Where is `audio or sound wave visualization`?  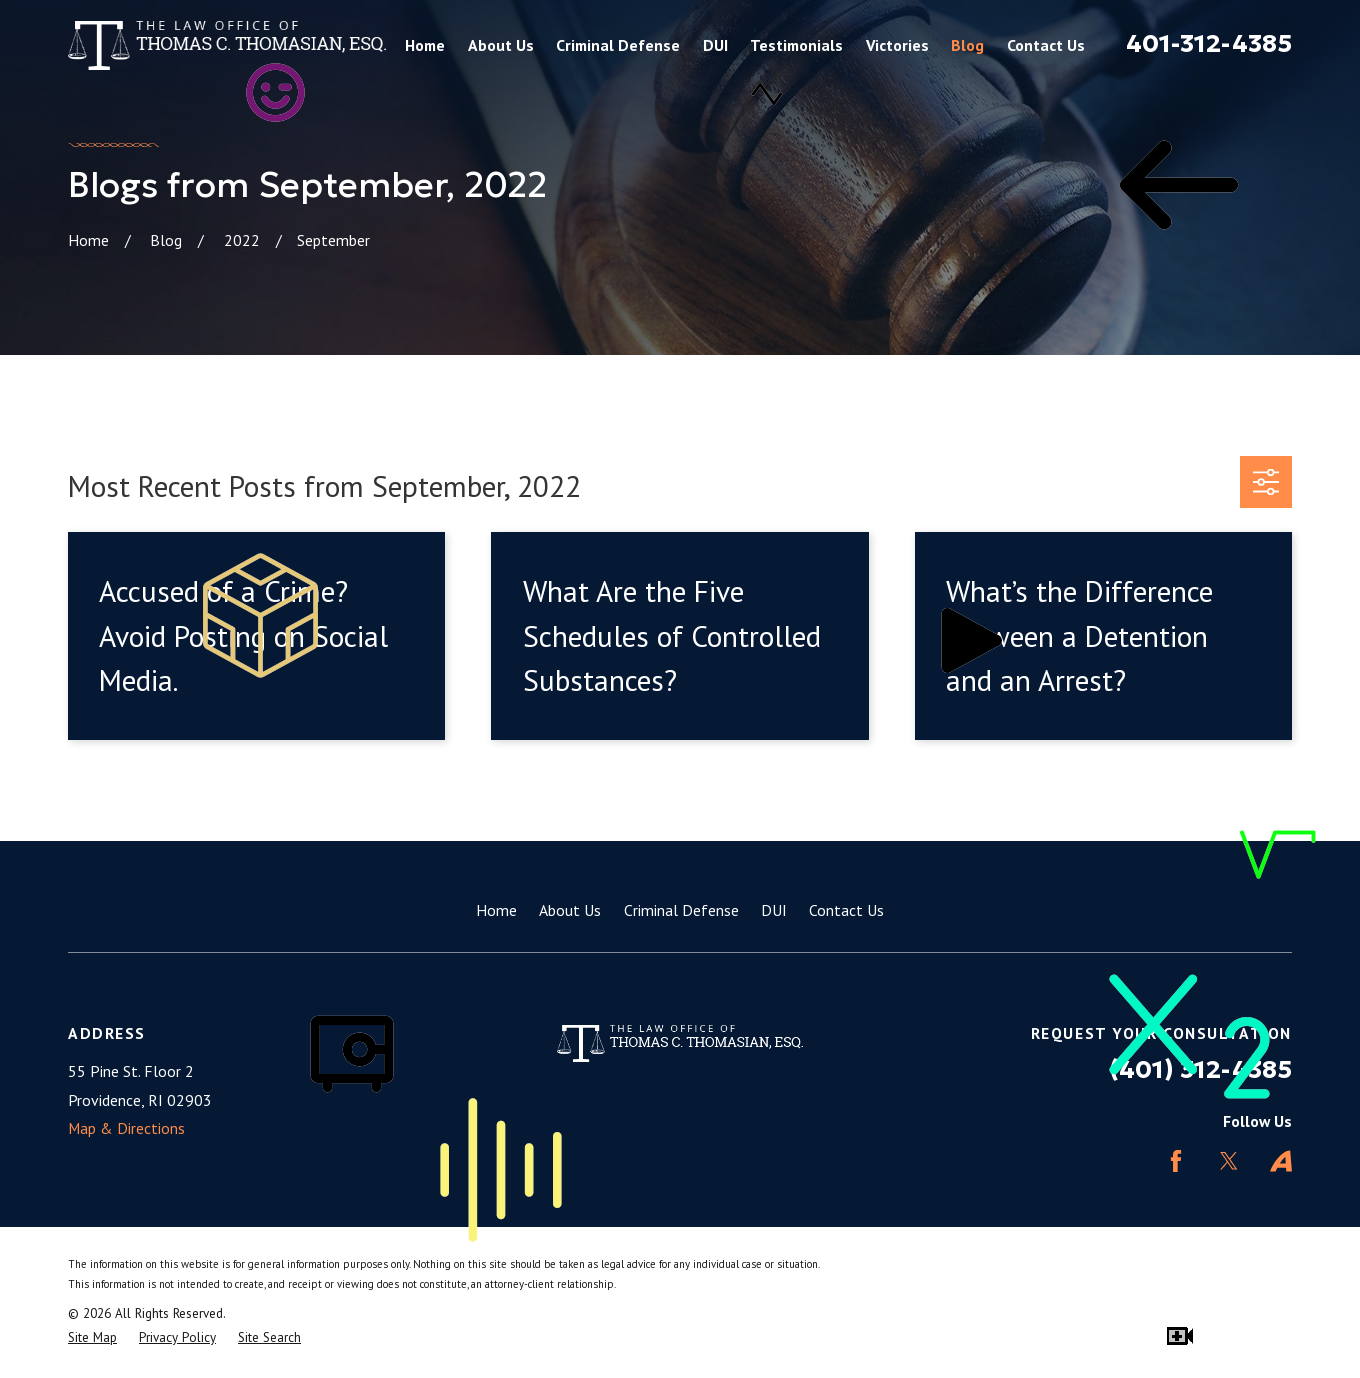 audio or sound wave visualization is located at coordinates (767, 94).